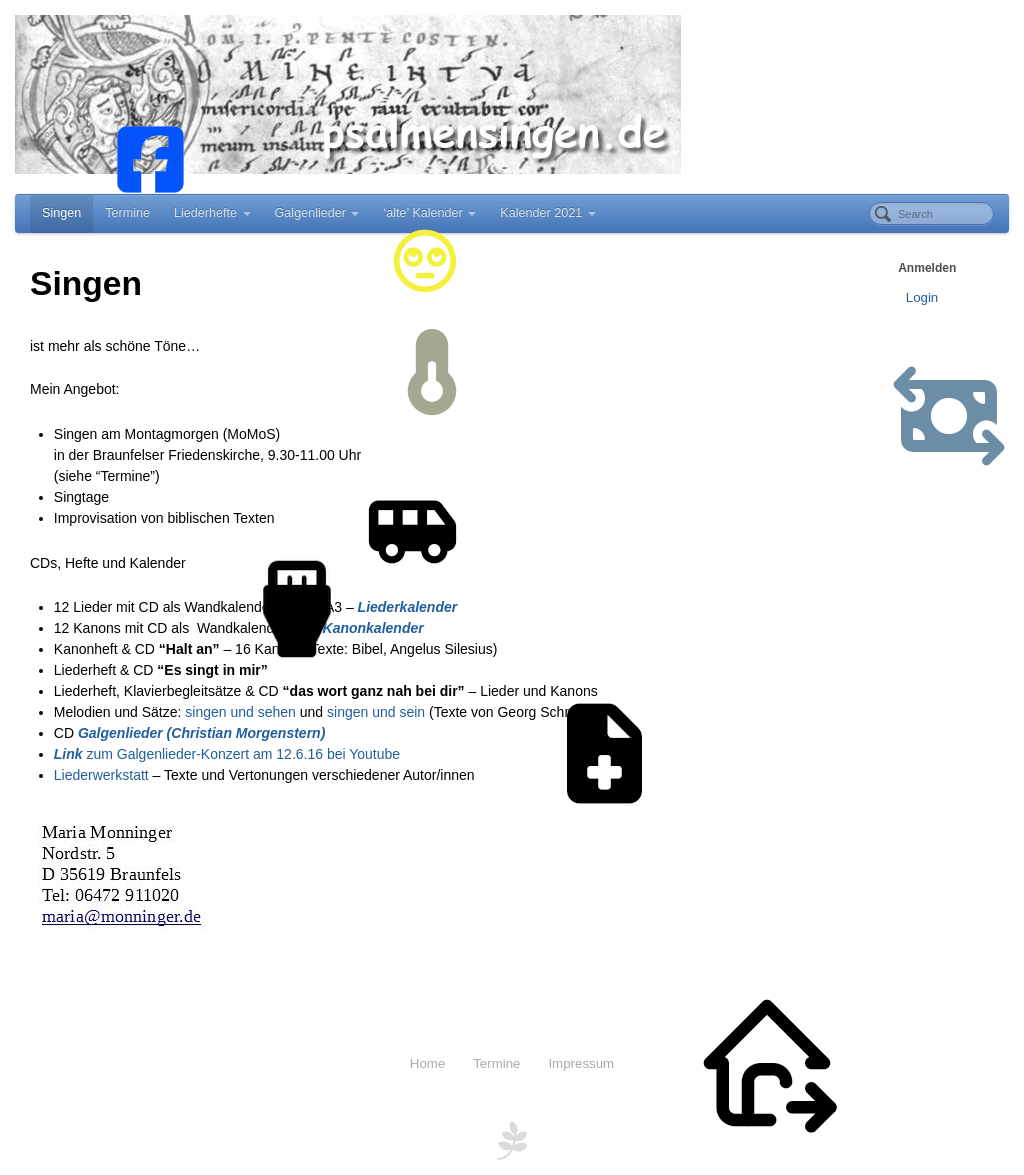  Describe the element at coordinates (412, 529) in the screenshot. I see `book a shuttle or van service` at that location.